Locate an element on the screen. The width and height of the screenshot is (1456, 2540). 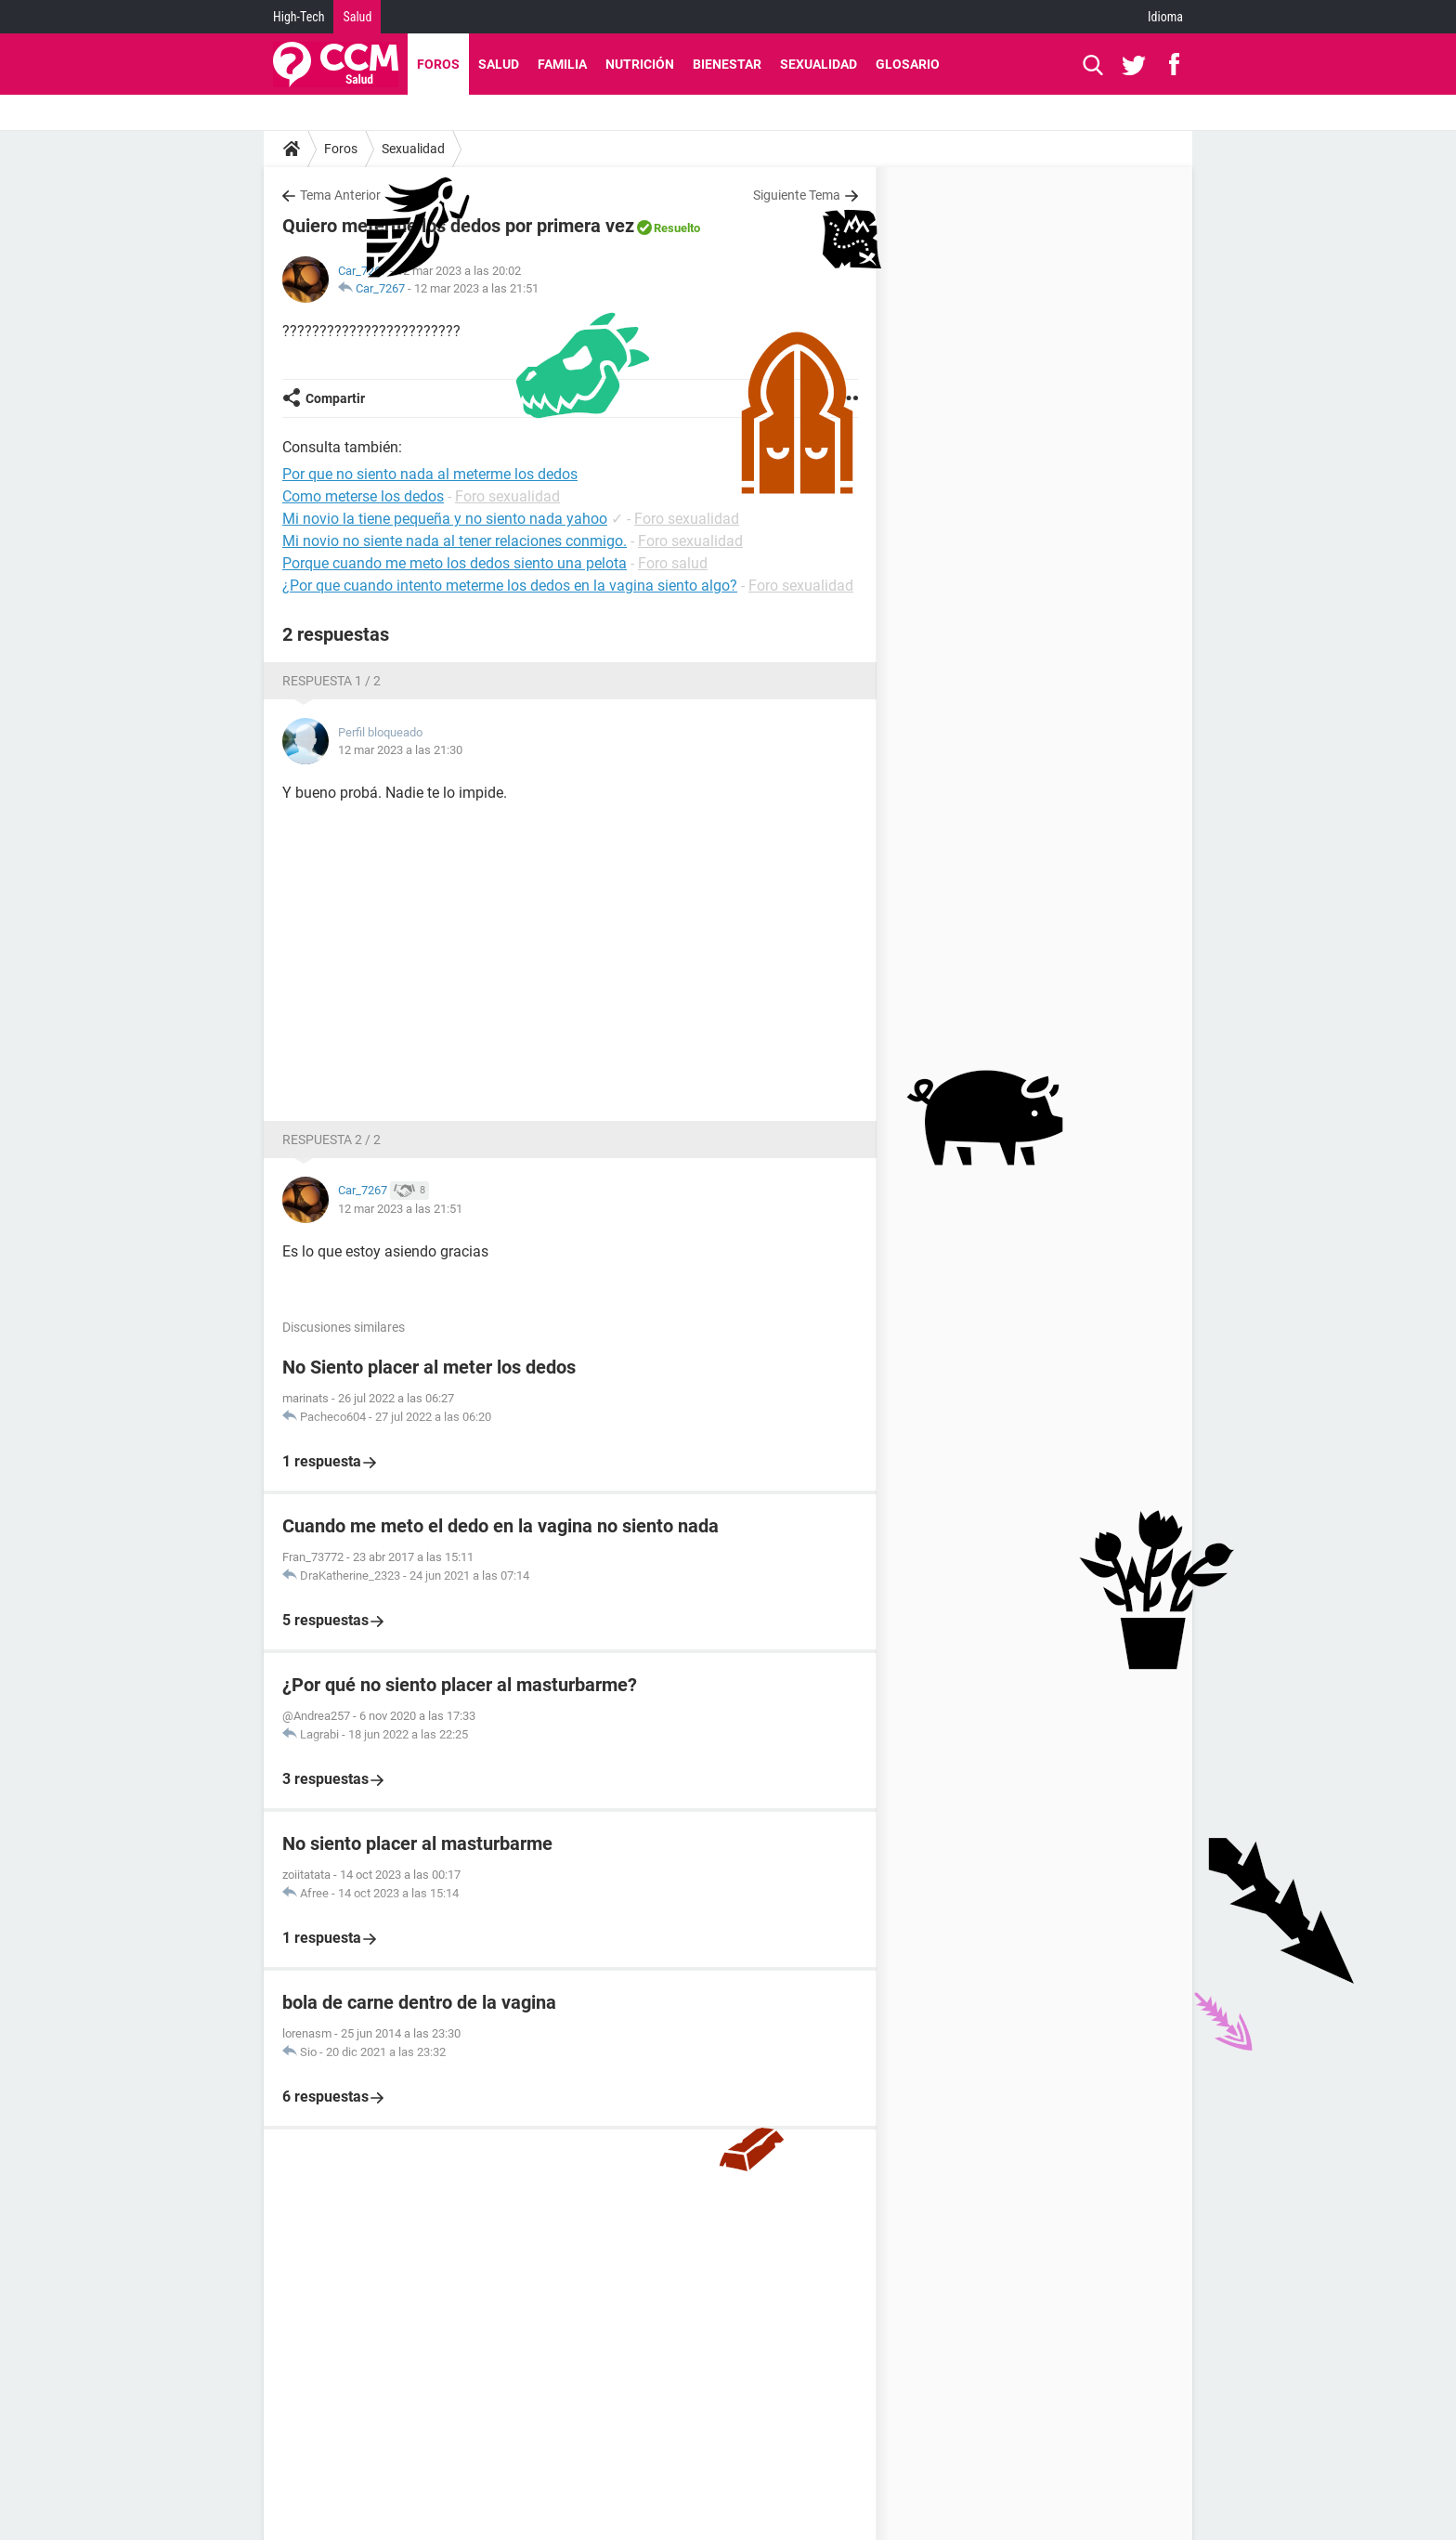
indicates critical hit or piercing damage is located at coordinates (1282, 1911).